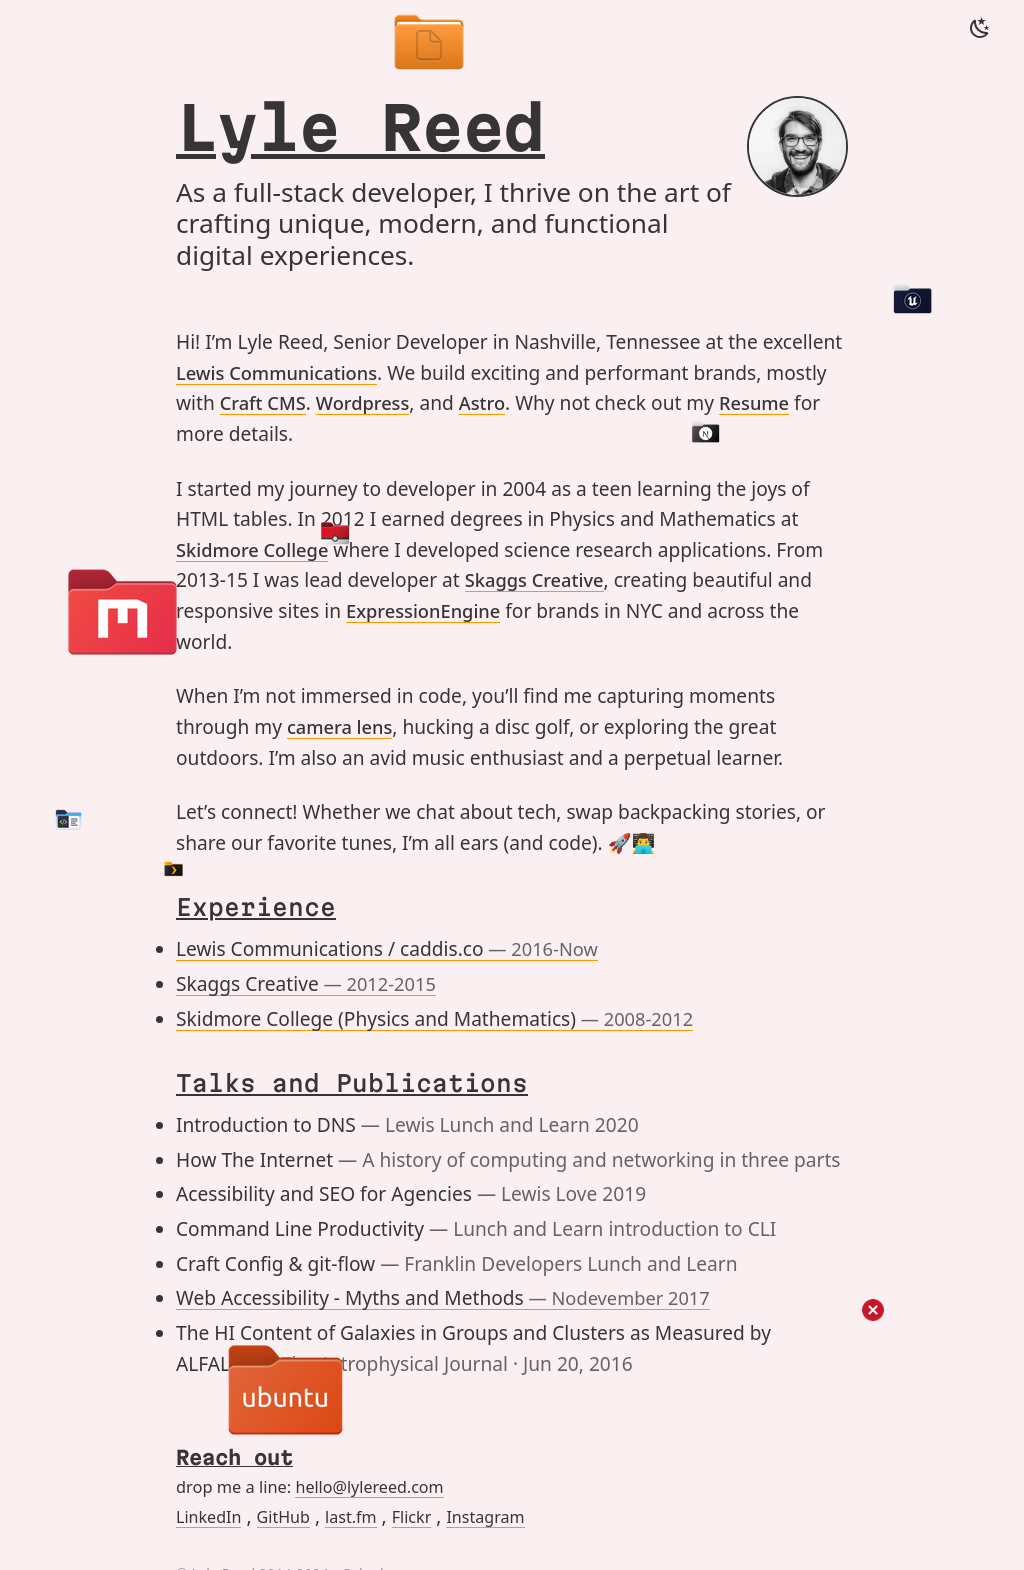 The image size is (1024, 1570). Describe the element at coordinates (873, 1310) in the screenshot. I see `cancel or close the current action` at that location.